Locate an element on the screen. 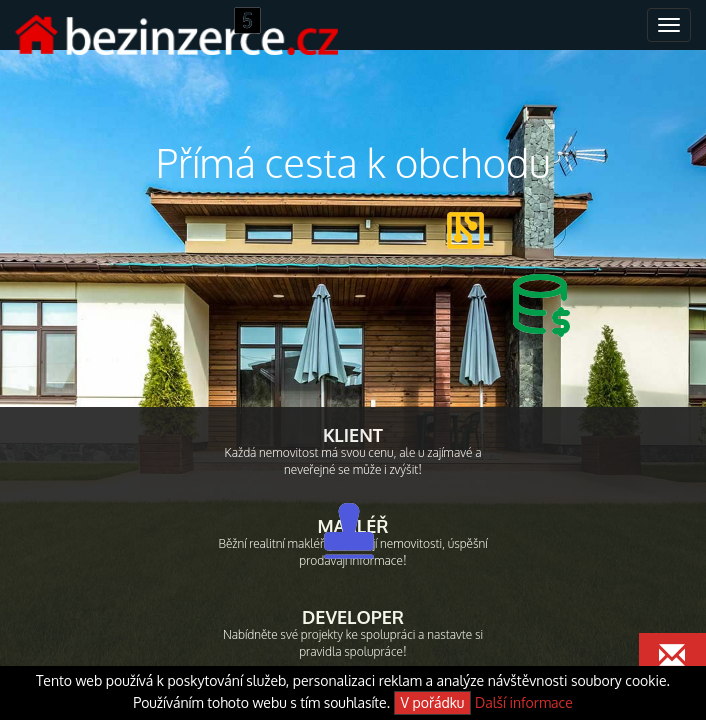 The width and height of the screenshot is (706, 720). apply a stamp or seal to a document is located at coordinates (349, 532).